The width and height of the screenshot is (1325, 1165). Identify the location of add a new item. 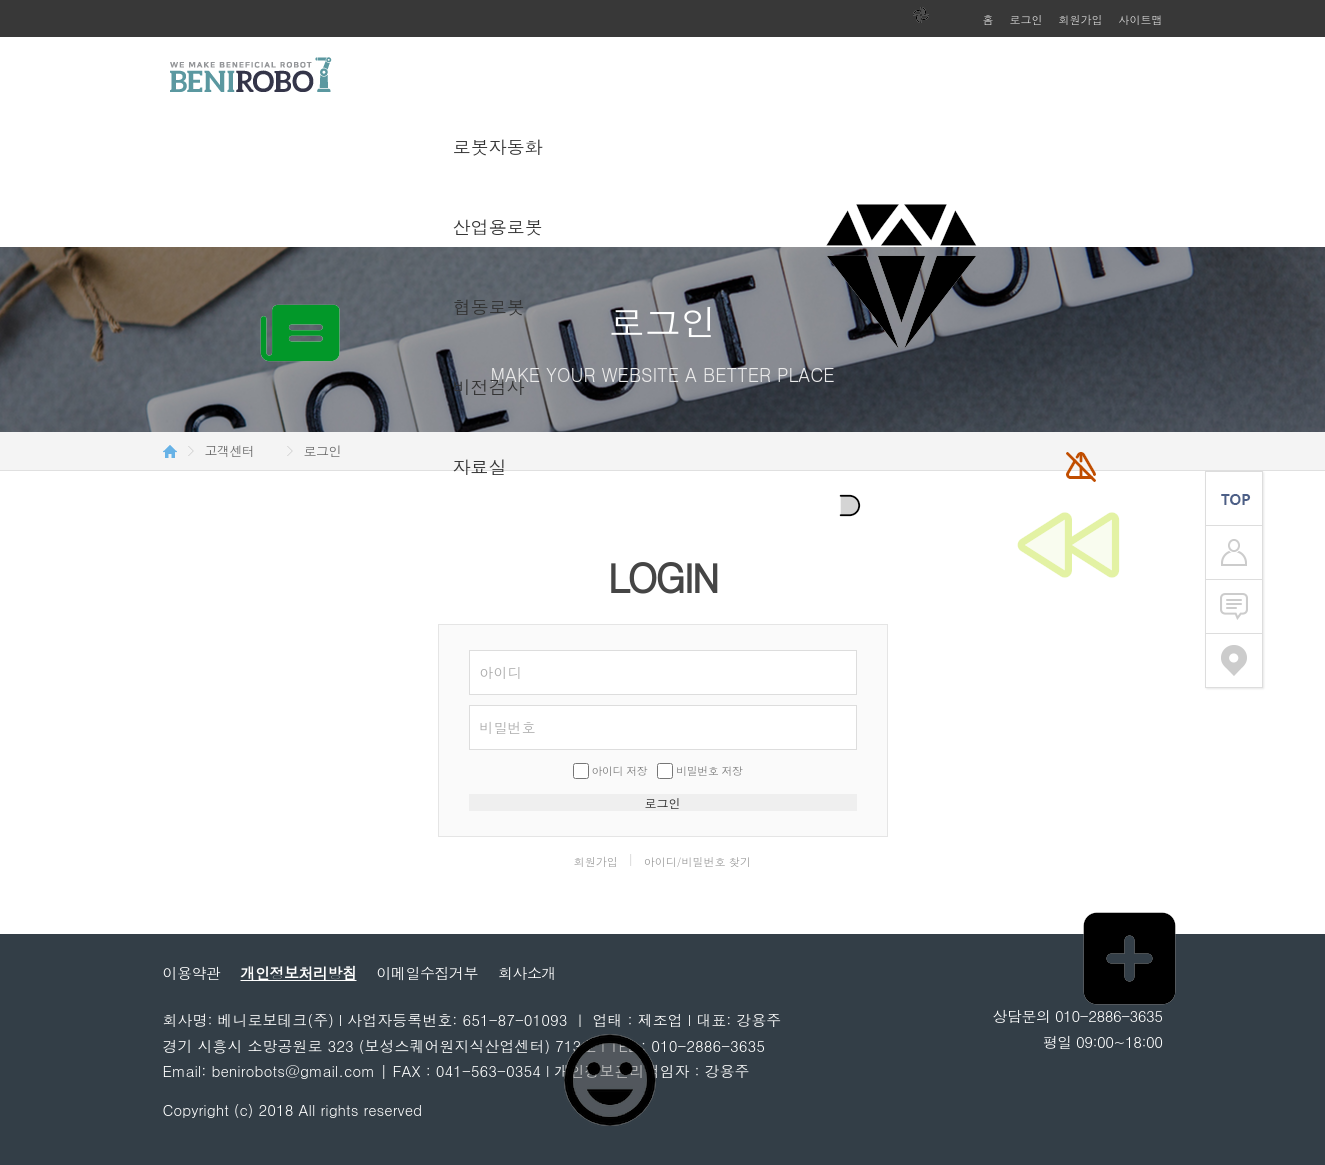
(1129, 958).